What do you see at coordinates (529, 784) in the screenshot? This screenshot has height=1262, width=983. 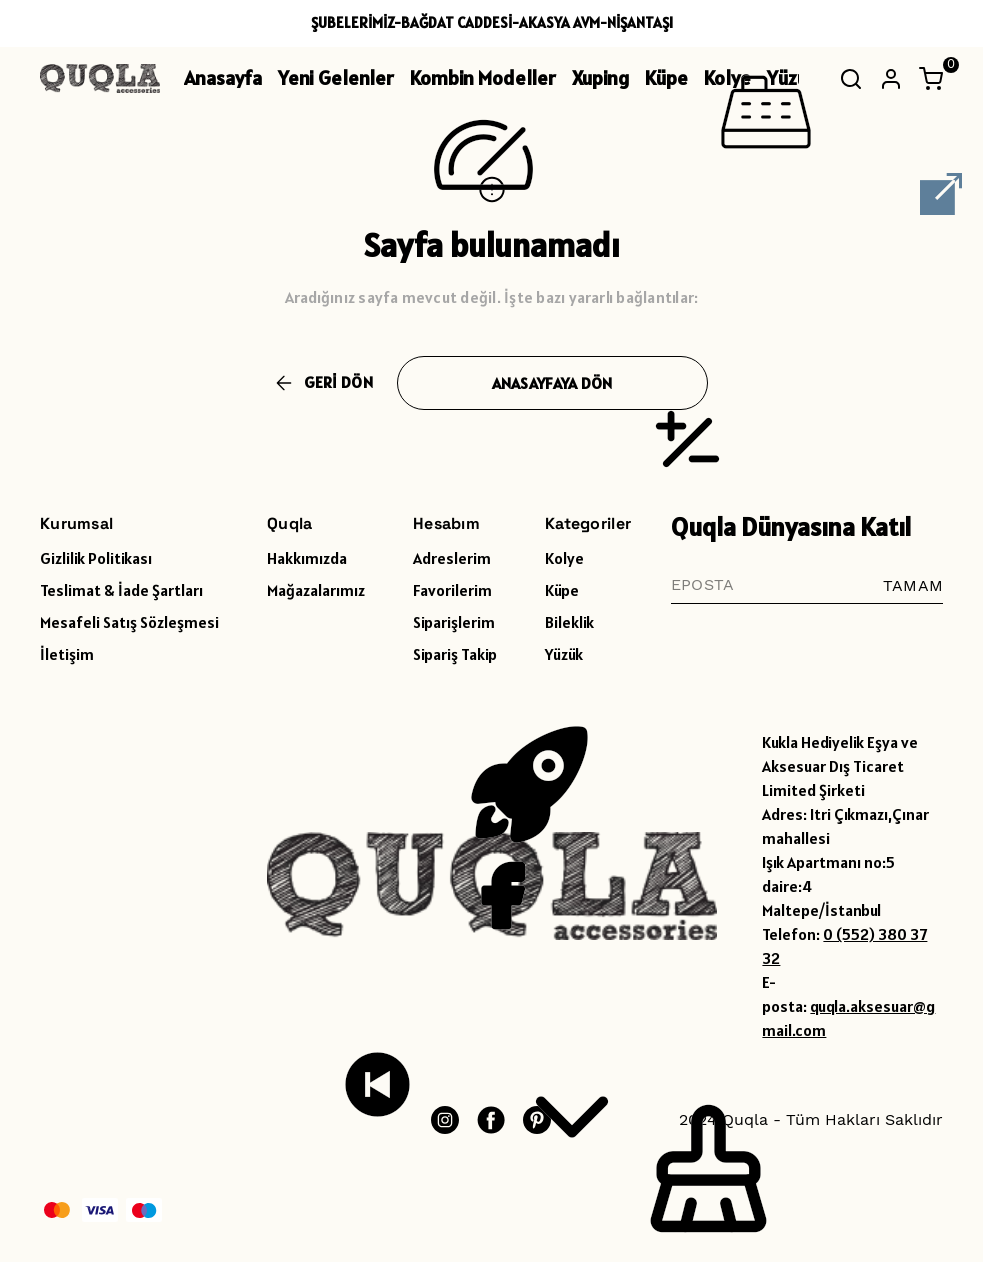 I see `launch or deploy an application` at bounding box center [529, 784].